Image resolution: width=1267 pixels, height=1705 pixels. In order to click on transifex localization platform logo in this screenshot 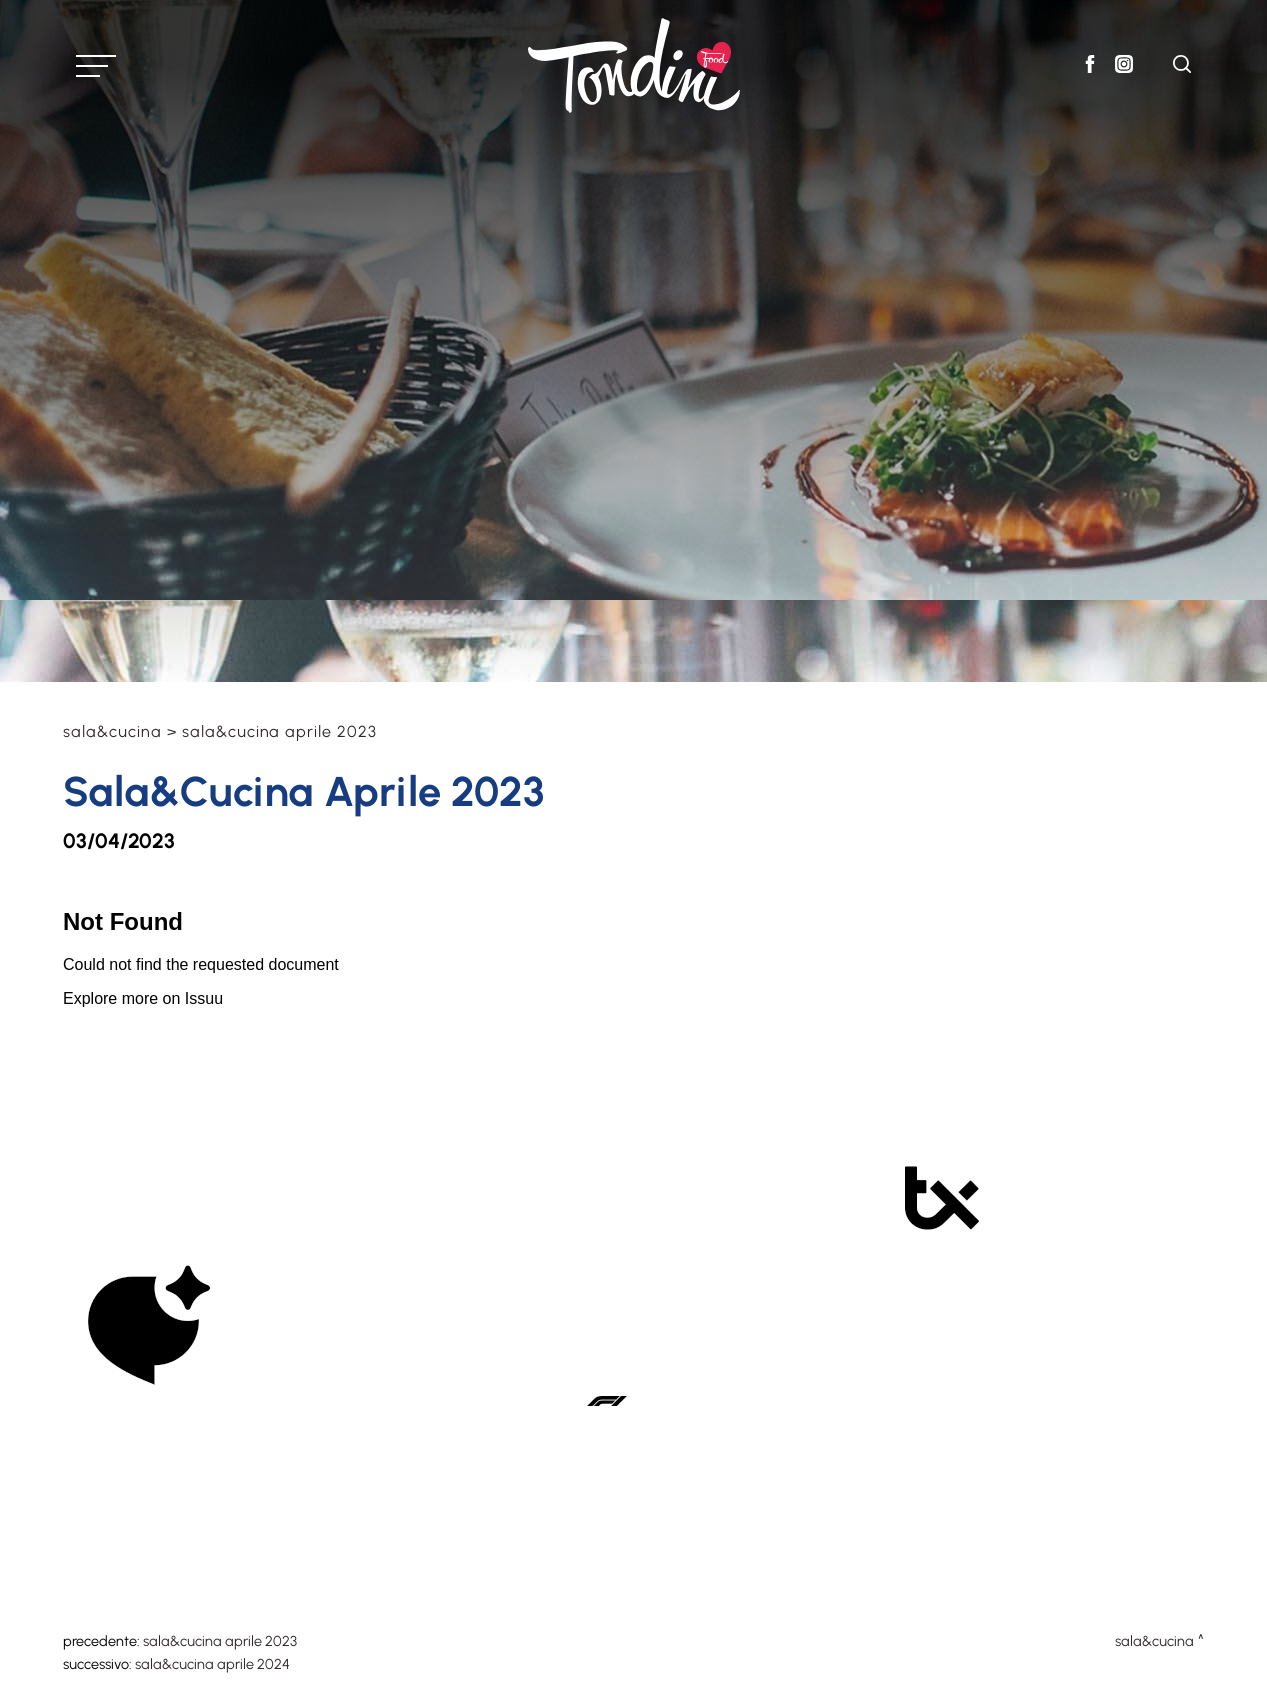, I will do `click(942, 1198)`.